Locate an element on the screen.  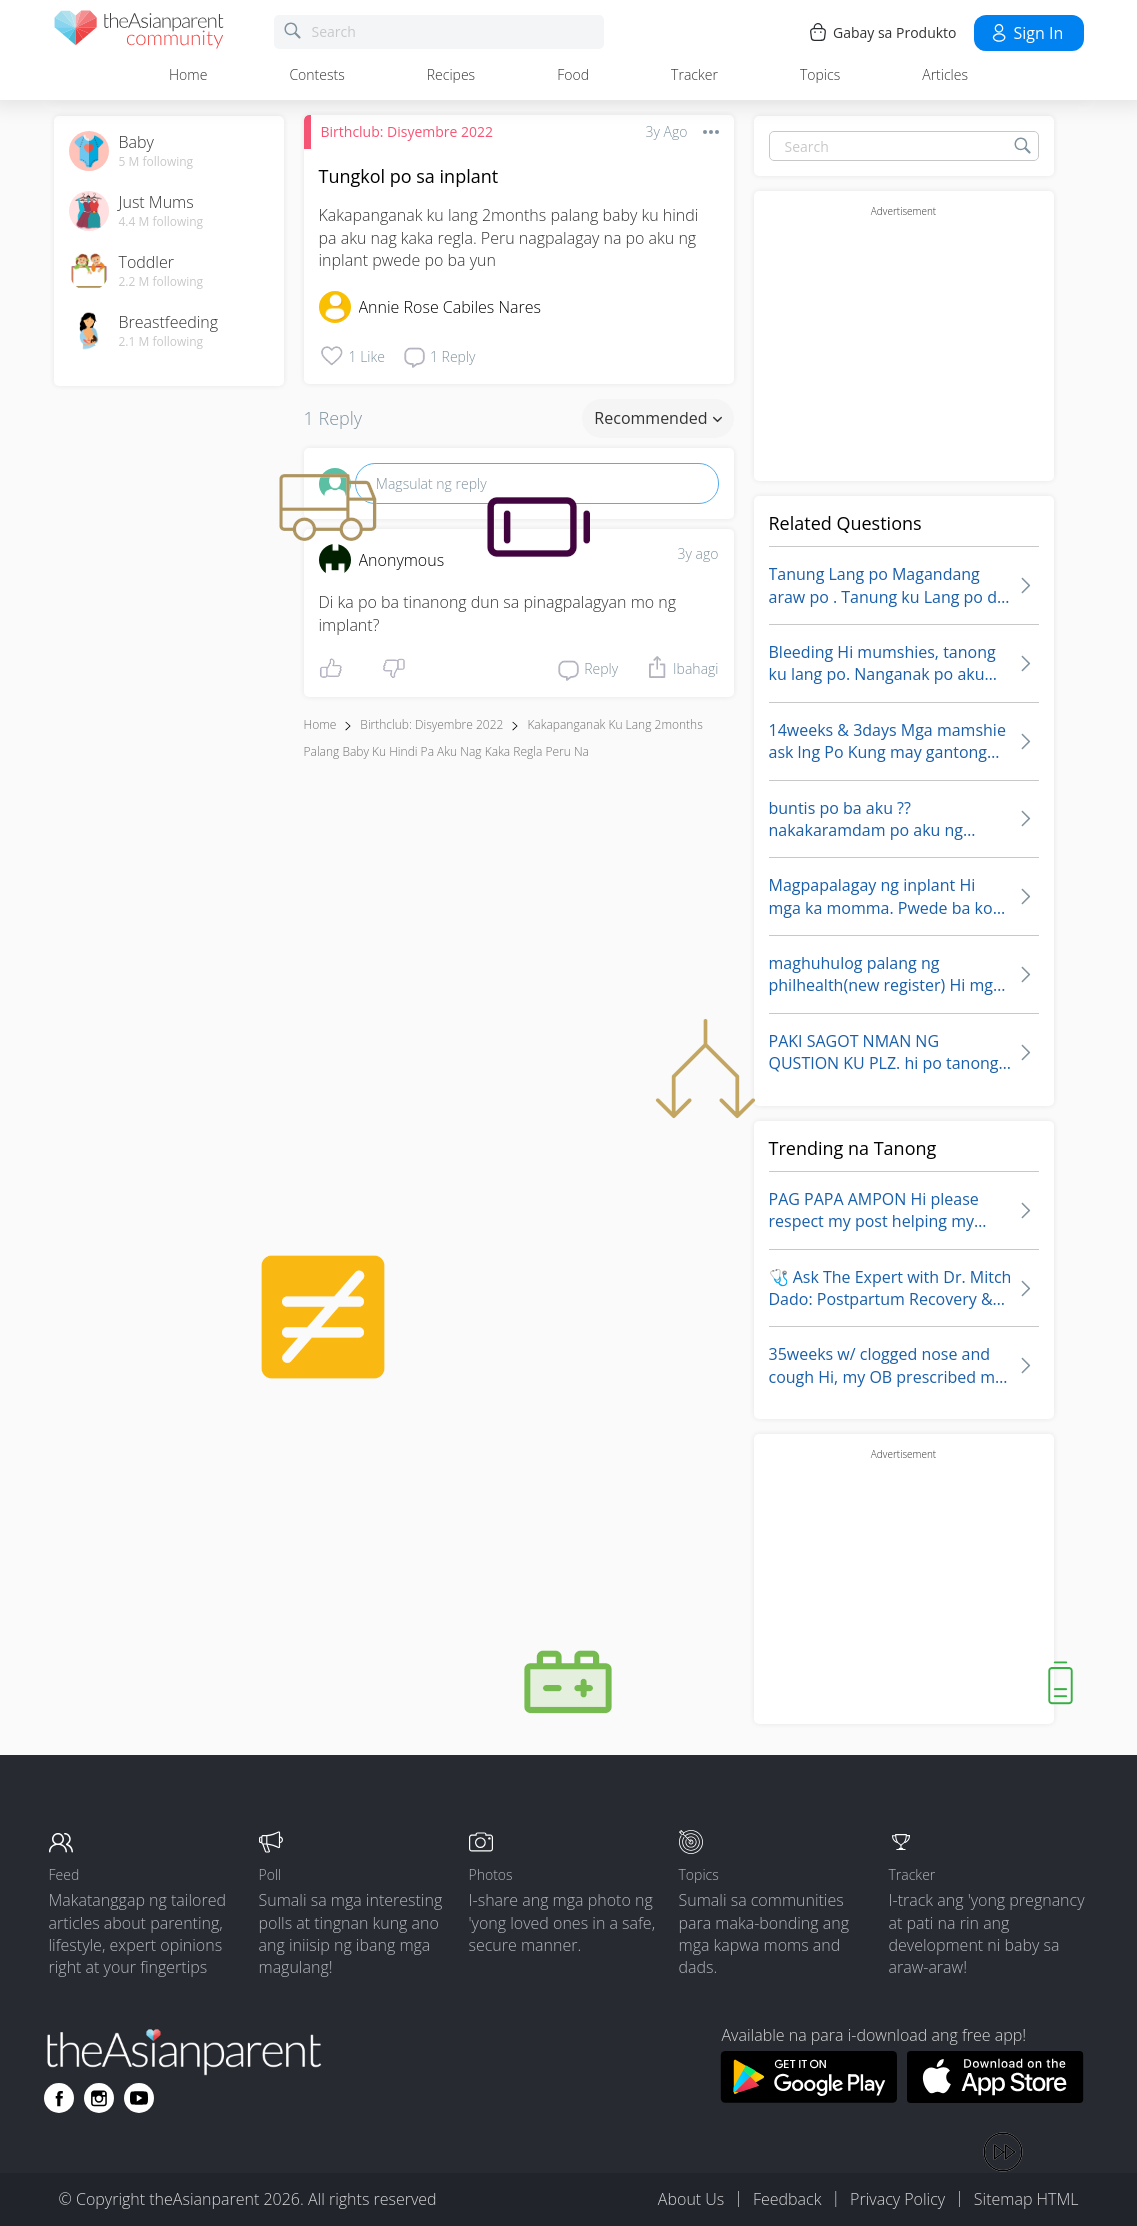
indicates low battery status is located at coordinates (537, 527).